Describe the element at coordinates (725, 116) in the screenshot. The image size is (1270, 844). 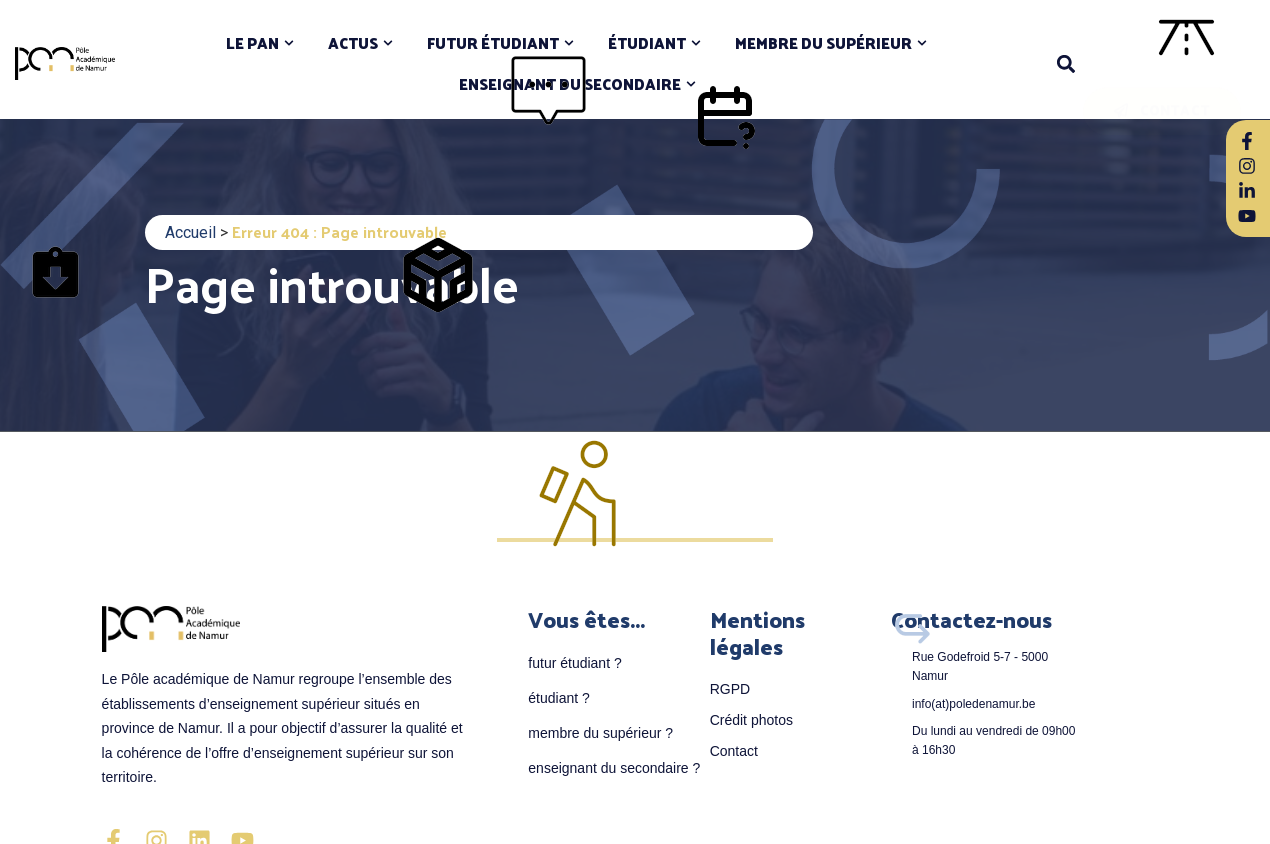
I see `check for unconfirmed or pending events` at that location.